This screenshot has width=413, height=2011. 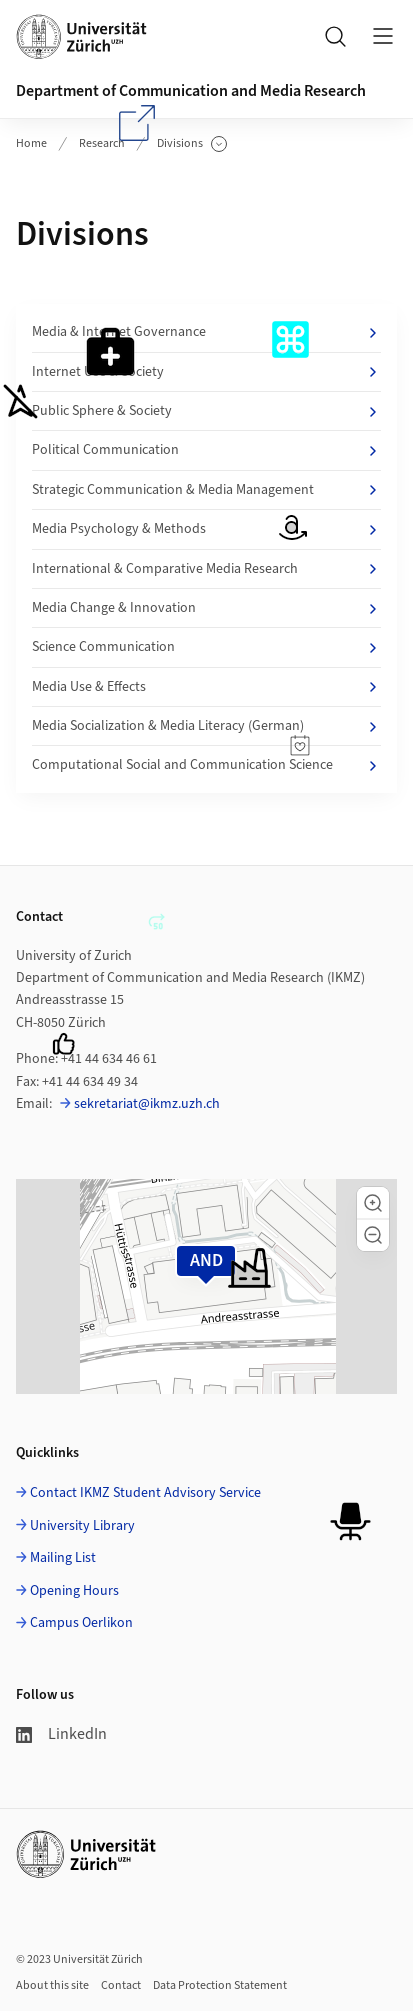 I want to click on view favorite or loved events, so click(x=300, y=746).